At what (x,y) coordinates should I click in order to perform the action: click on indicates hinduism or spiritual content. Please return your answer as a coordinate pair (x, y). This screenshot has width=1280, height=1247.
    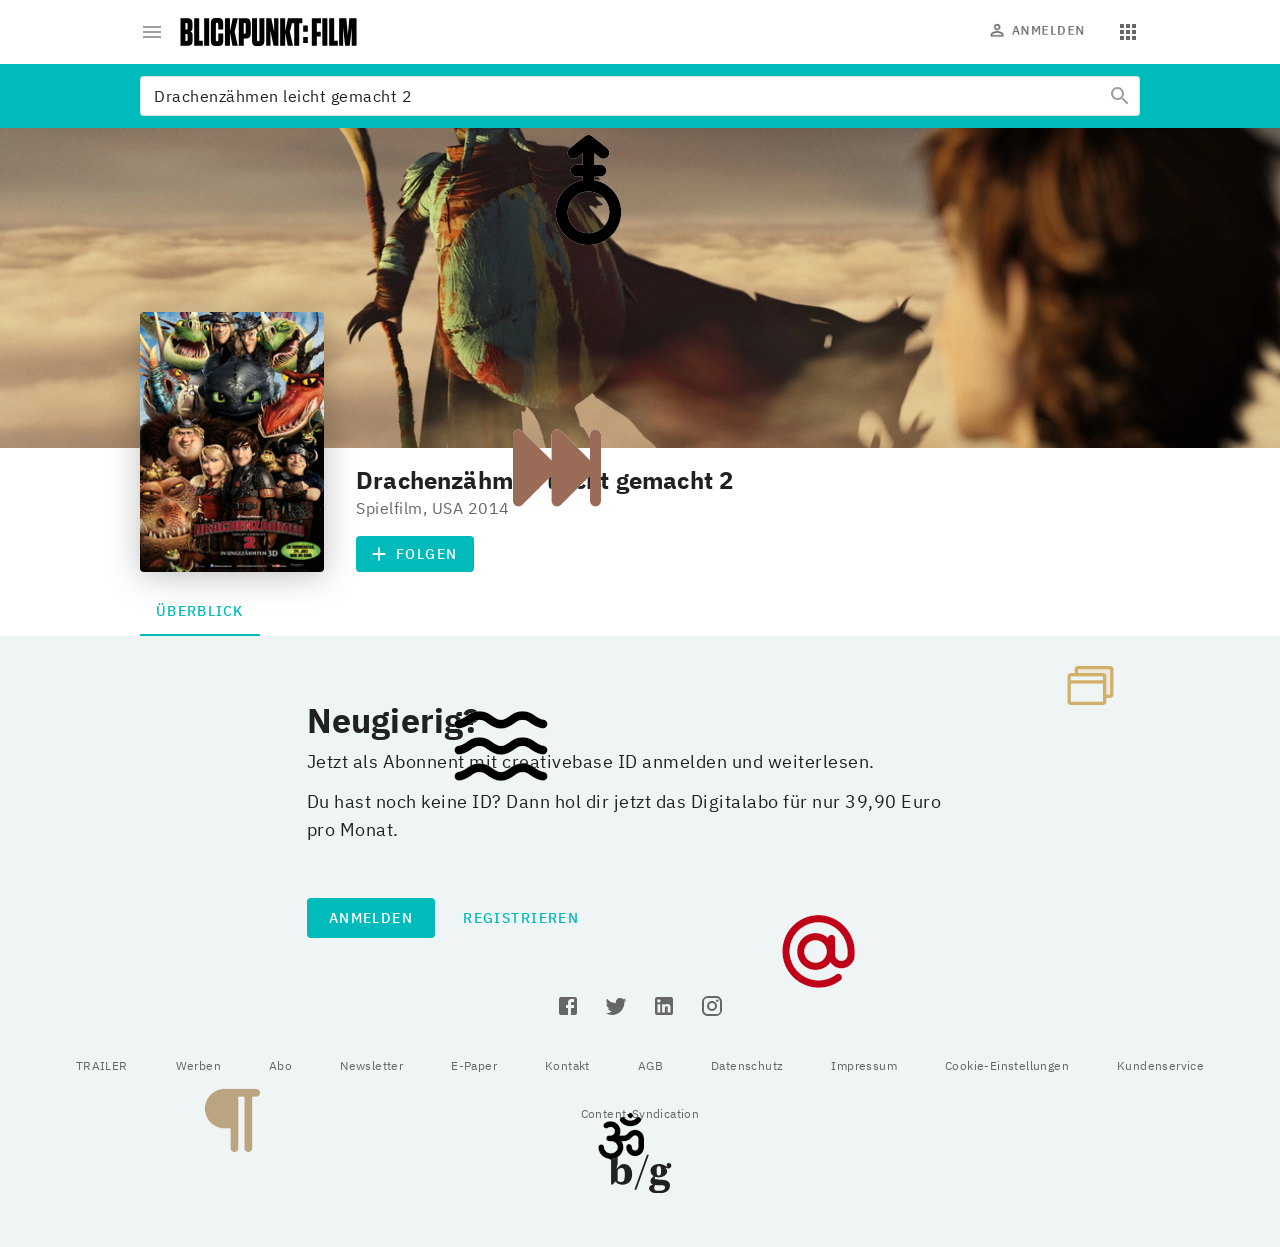
    Looking at the image, I should click on (620, 1135).